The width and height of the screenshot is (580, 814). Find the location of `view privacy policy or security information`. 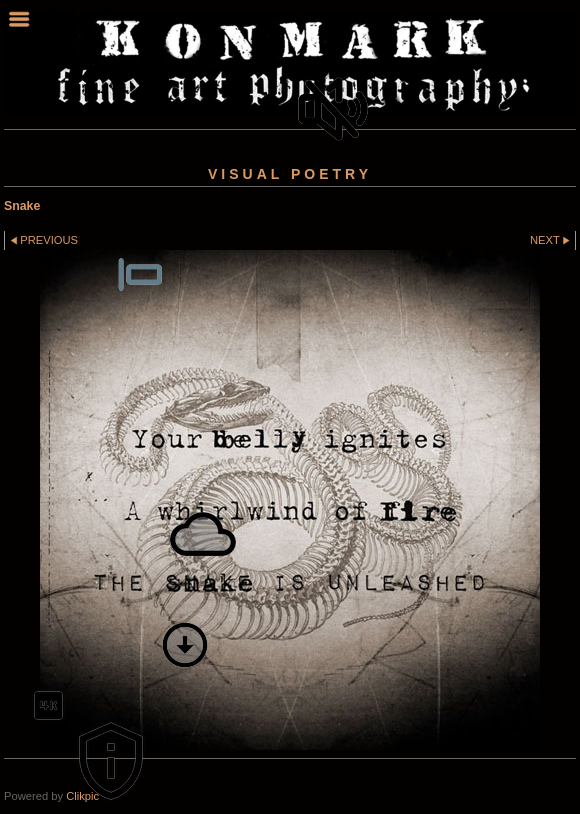

view privacy policy or security information is located at coordinates (111, 761).